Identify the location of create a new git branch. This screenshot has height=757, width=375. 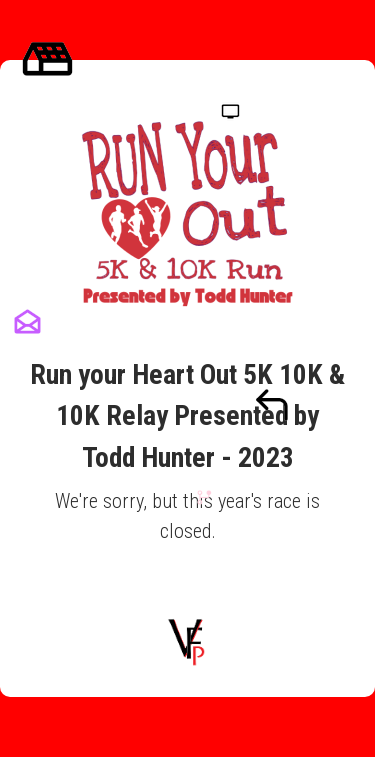
(203, 497).